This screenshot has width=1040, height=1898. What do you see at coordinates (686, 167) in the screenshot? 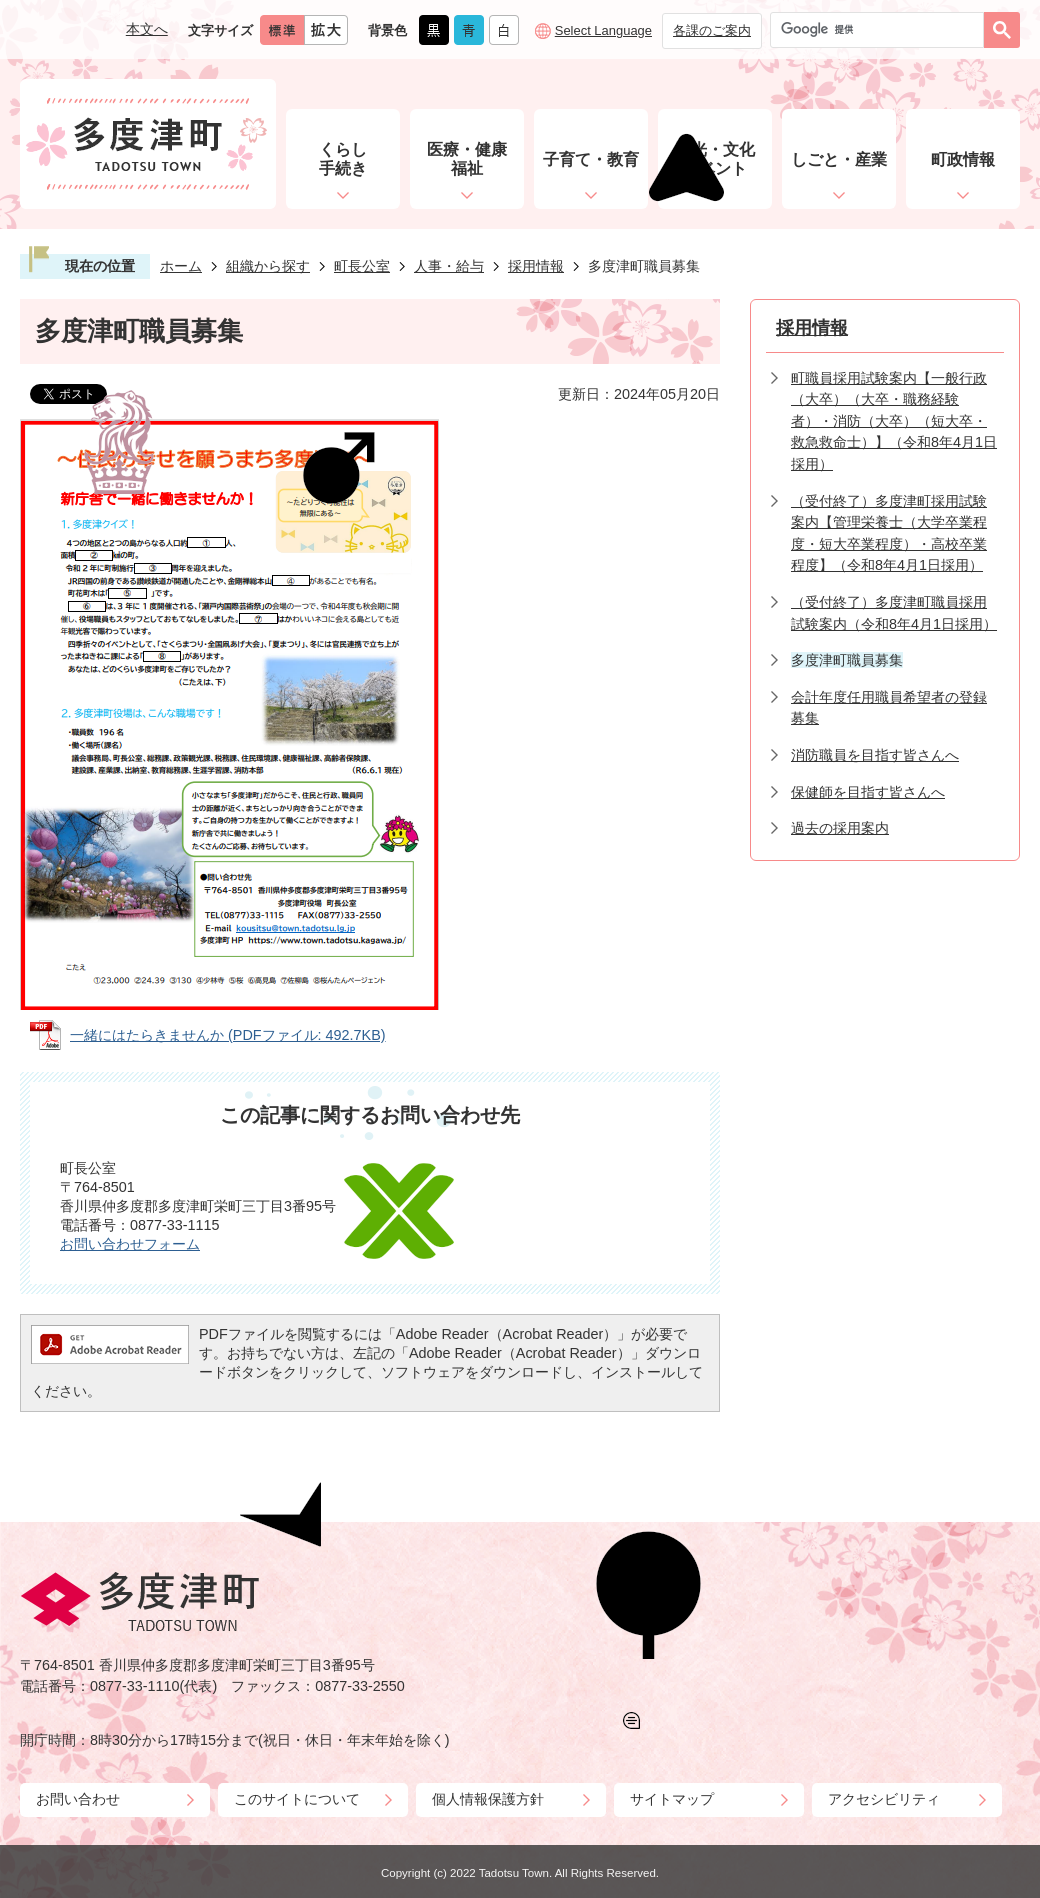
I see `spaceship brand logo` at bounding box center [686, 167].